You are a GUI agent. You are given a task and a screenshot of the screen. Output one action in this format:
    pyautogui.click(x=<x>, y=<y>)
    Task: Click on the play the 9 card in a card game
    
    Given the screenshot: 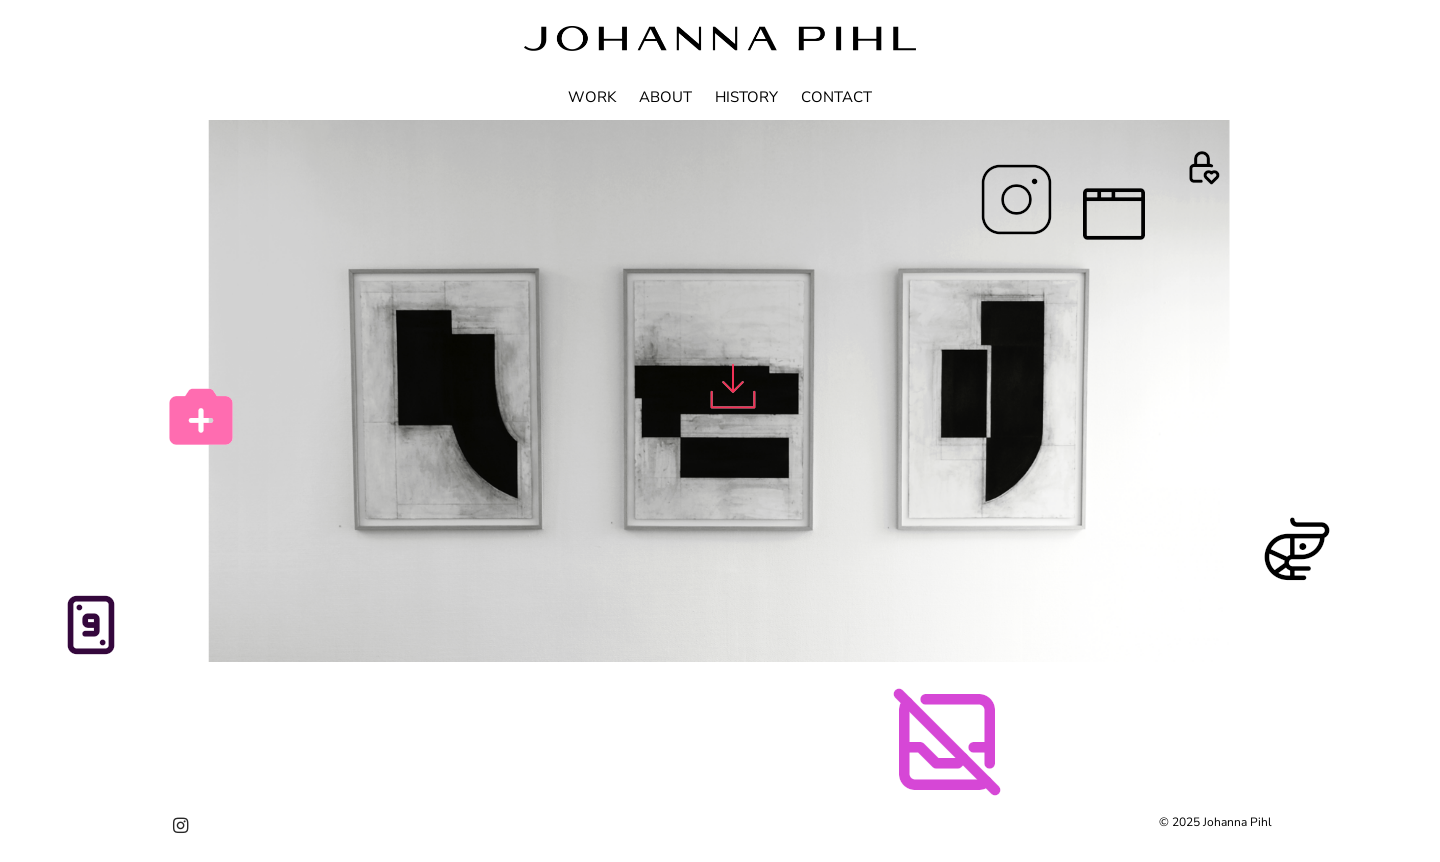 What is the action you would take?
    pyautogui.click(x=91, y=625)
    